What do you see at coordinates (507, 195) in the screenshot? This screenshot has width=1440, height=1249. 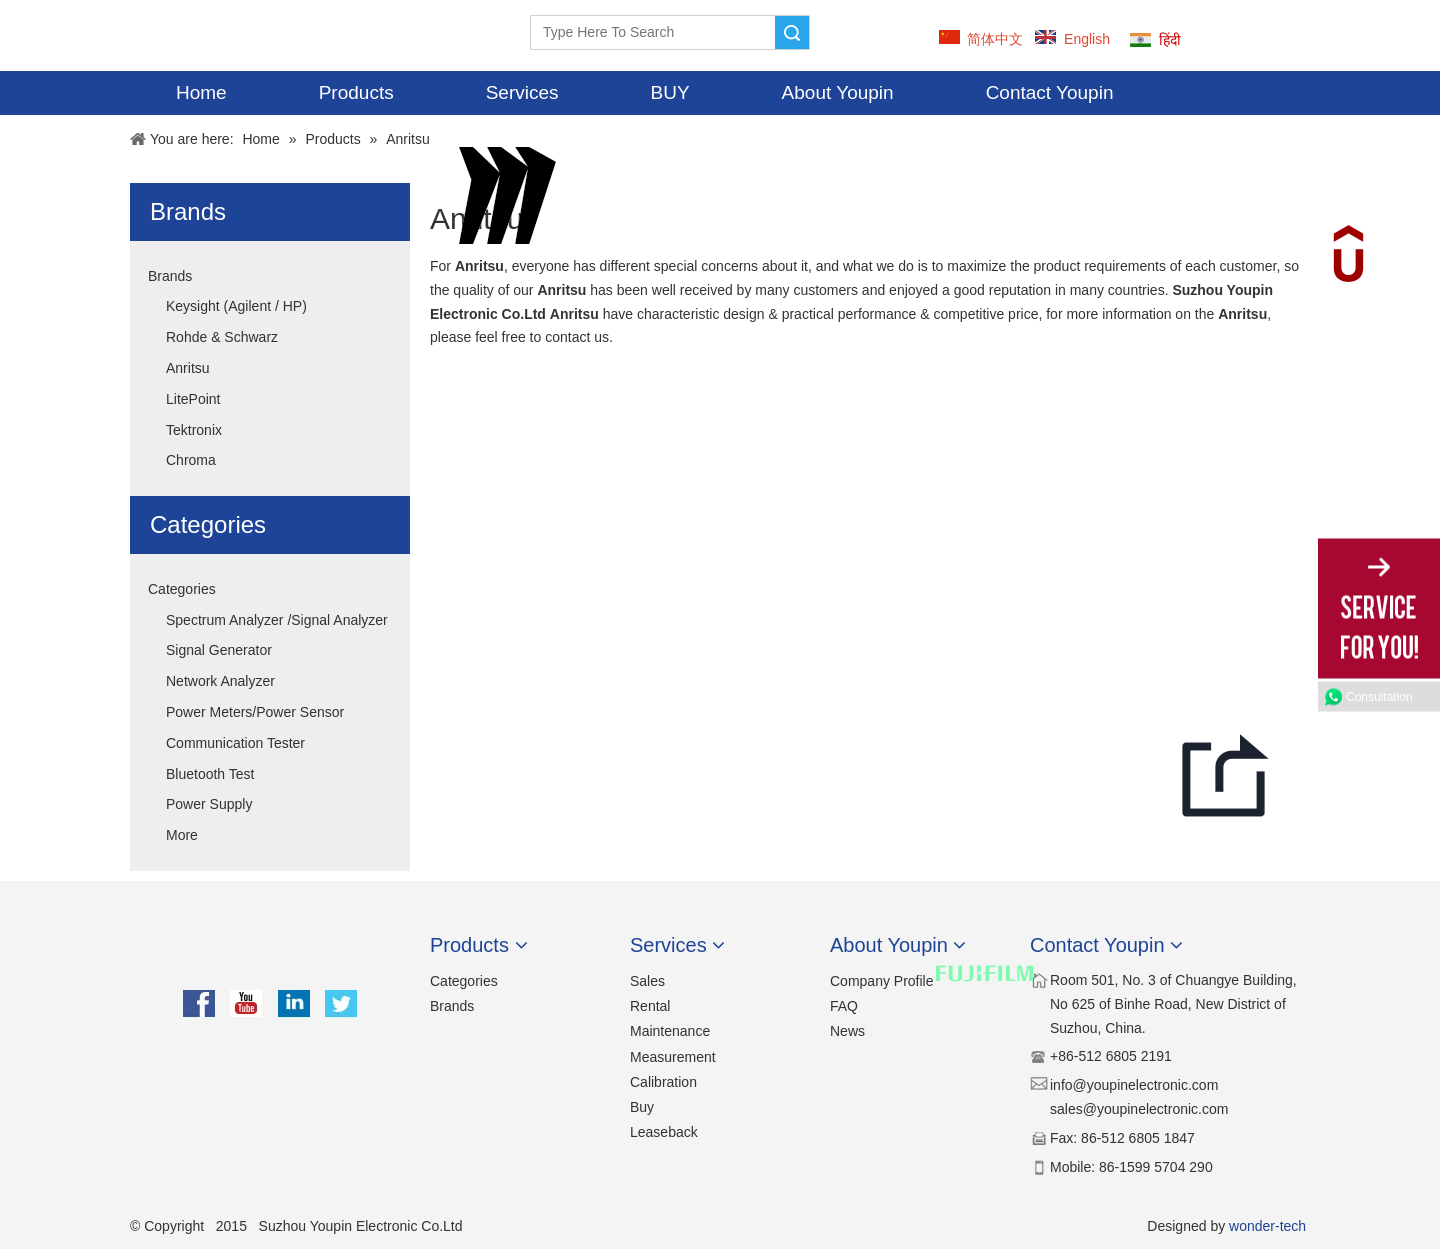 I see `open Miro collaborative whiteboard app` at bounding box center [507, 195].